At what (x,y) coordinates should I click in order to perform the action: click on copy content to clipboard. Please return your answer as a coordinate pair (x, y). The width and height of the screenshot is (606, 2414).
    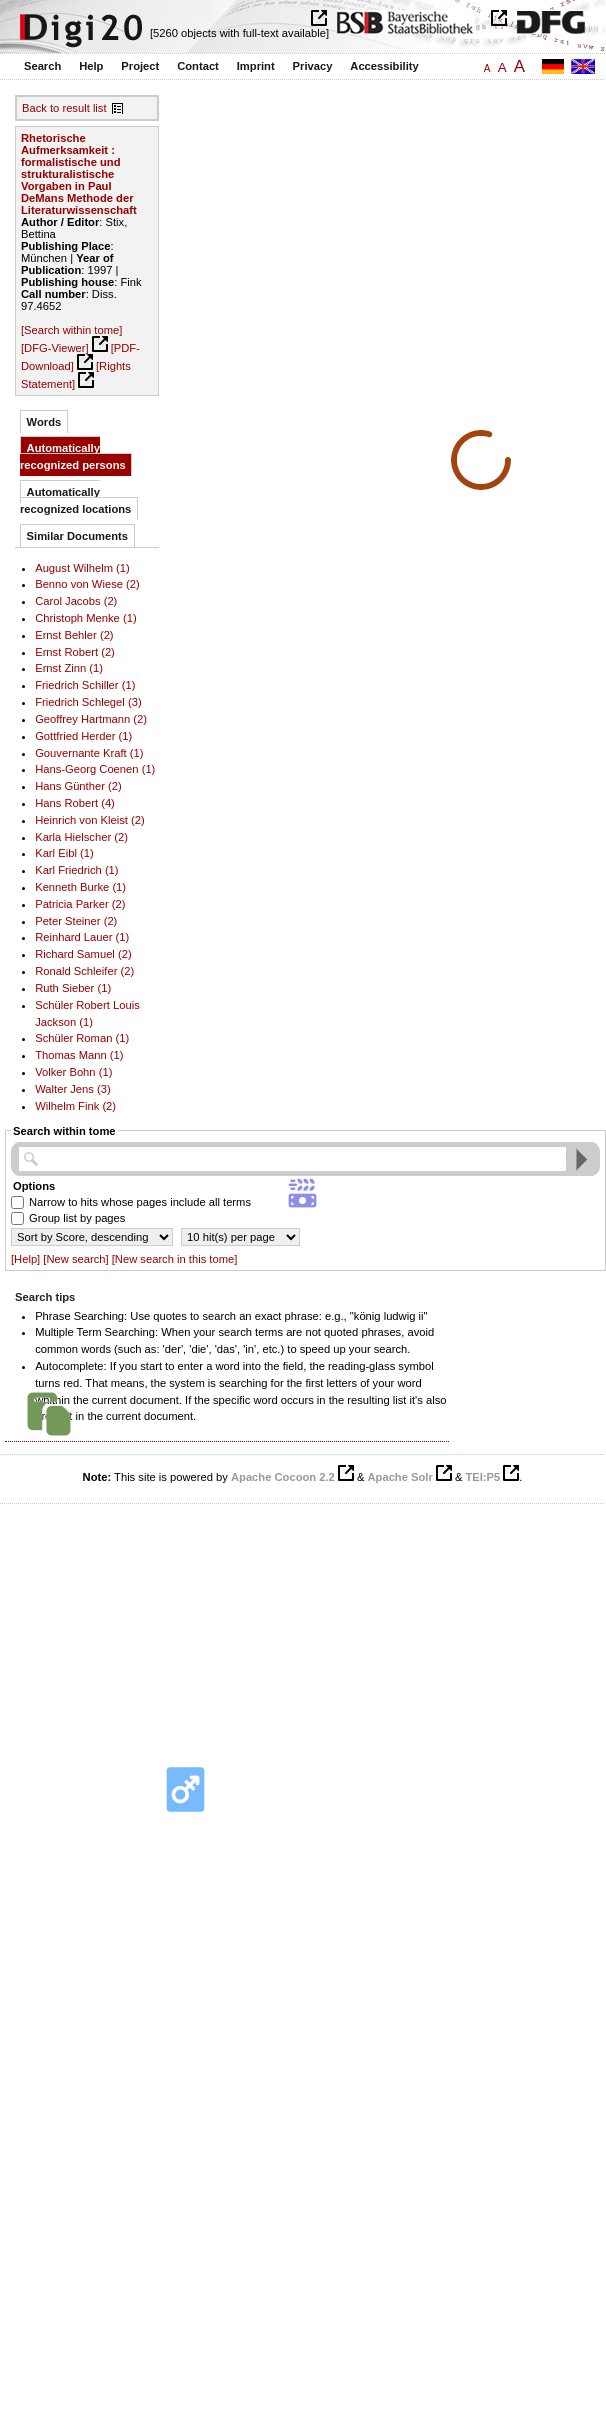
    Looking at the image, I should click on (49, 1414).